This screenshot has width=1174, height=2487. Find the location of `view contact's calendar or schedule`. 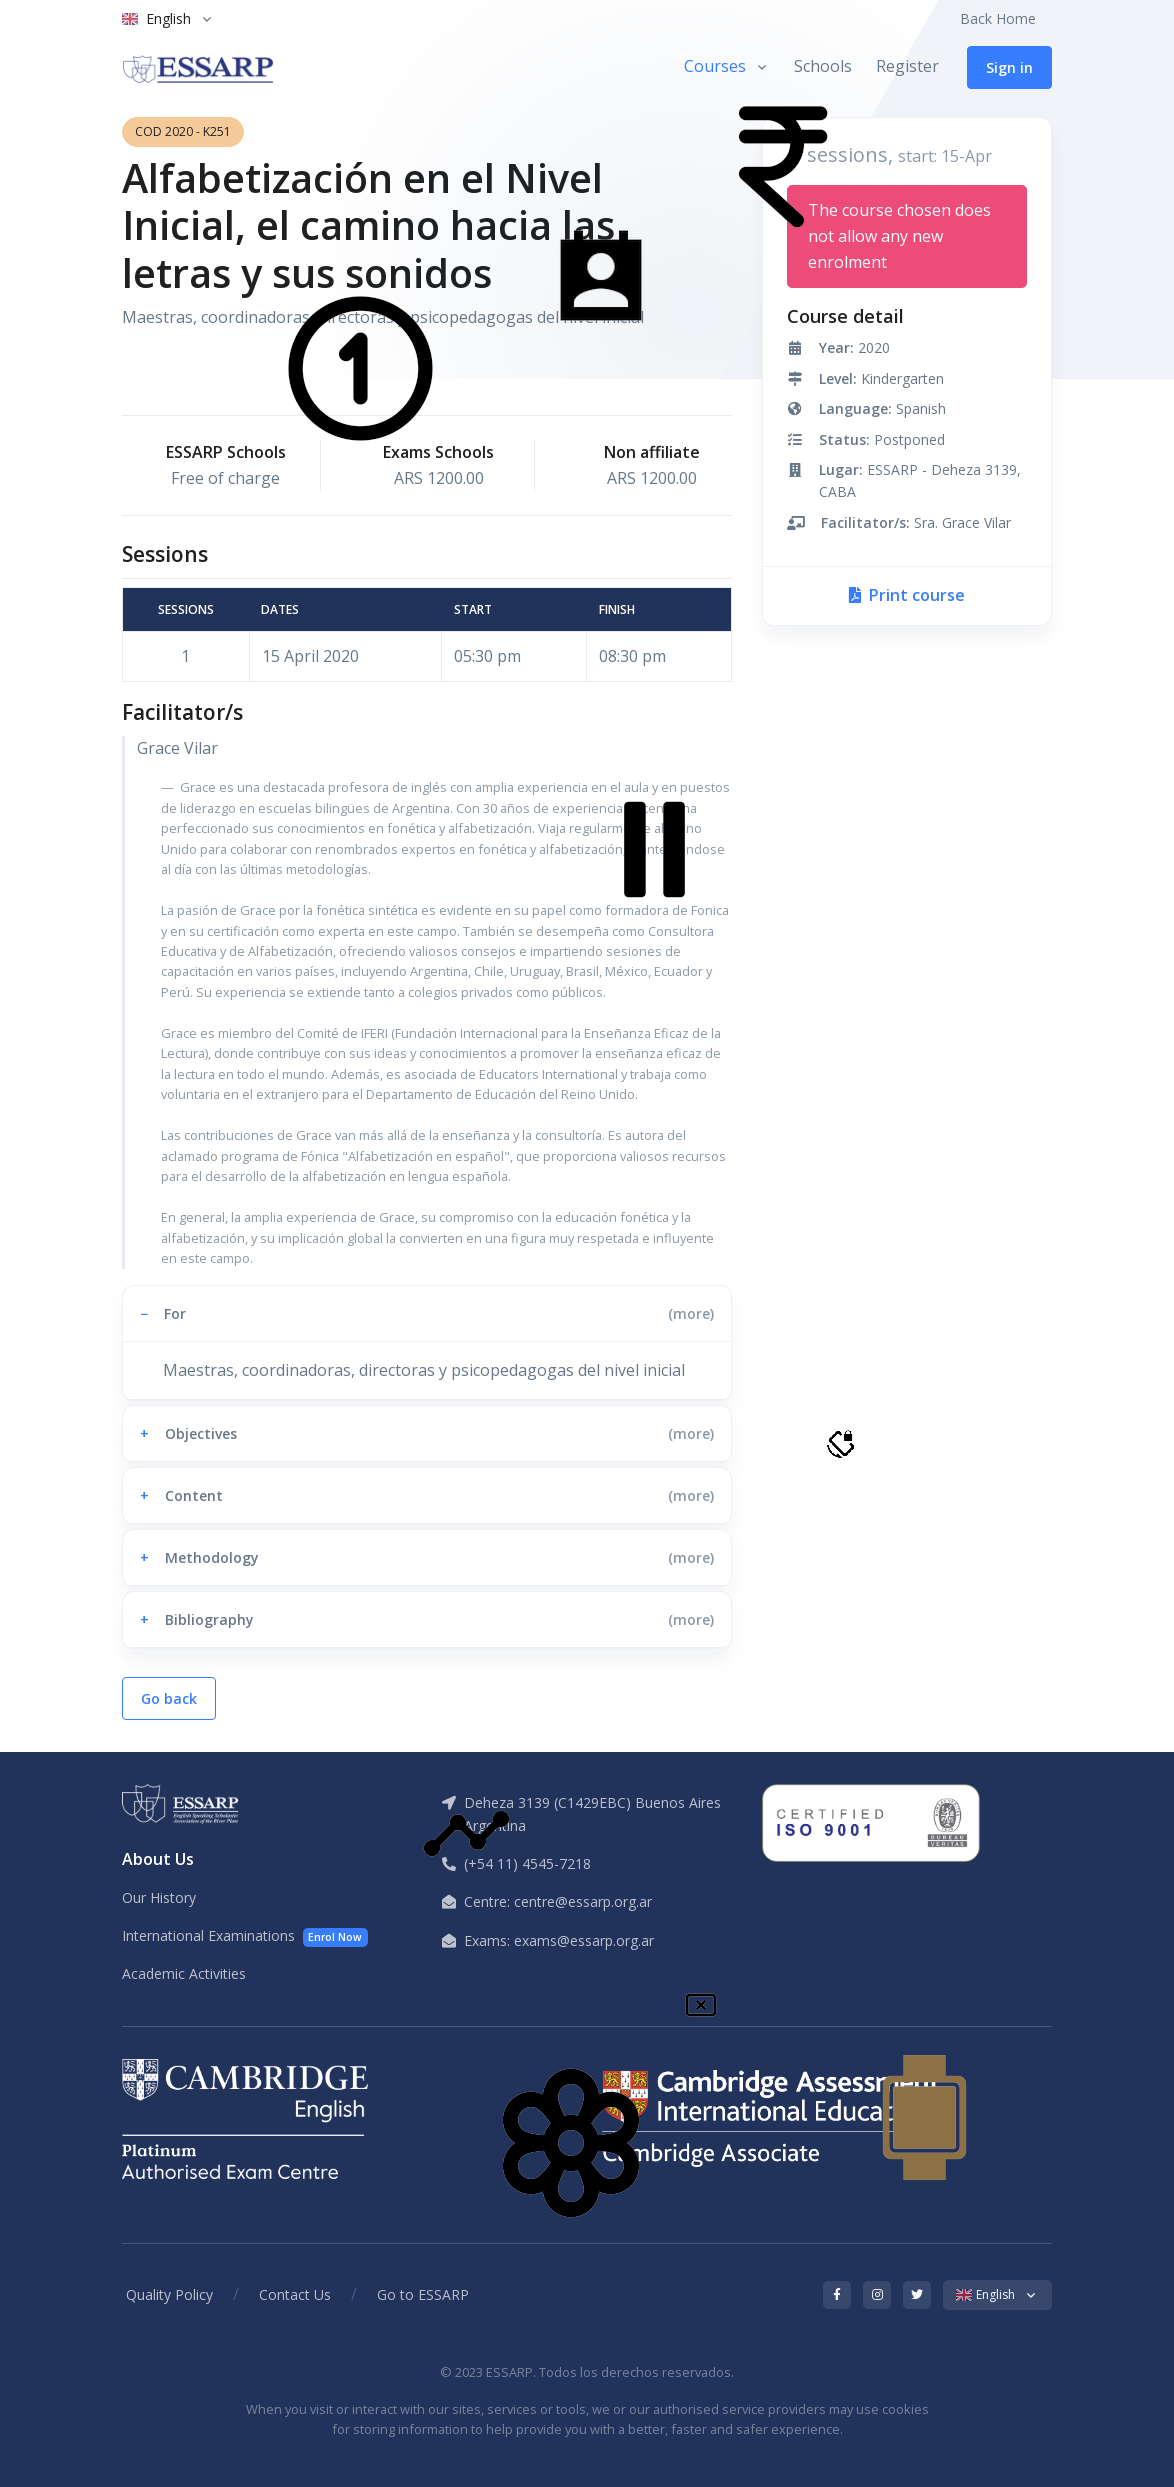

view contact's calendar or schedule is located at coordinates (601, 280).